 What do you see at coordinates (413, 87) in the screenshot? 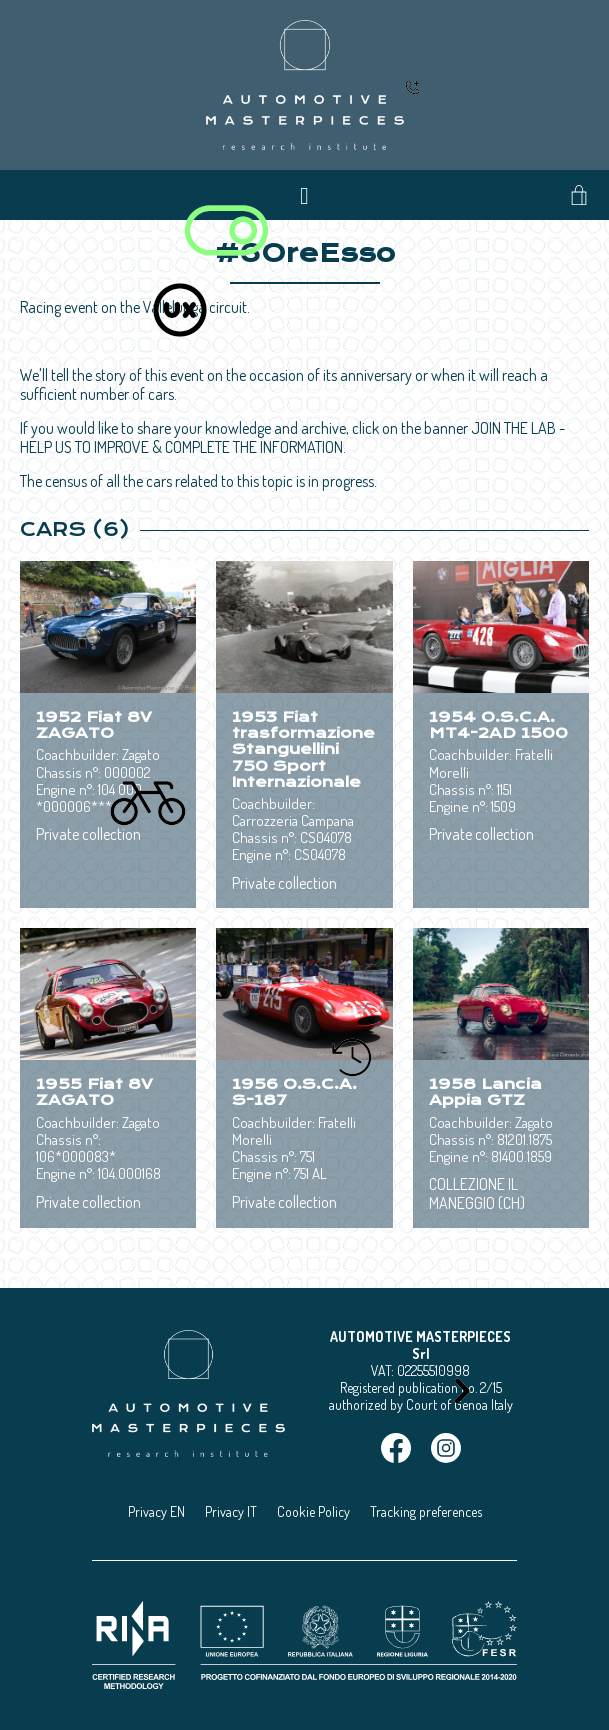
I see `add a new contact` at bounding box center [413, 87].